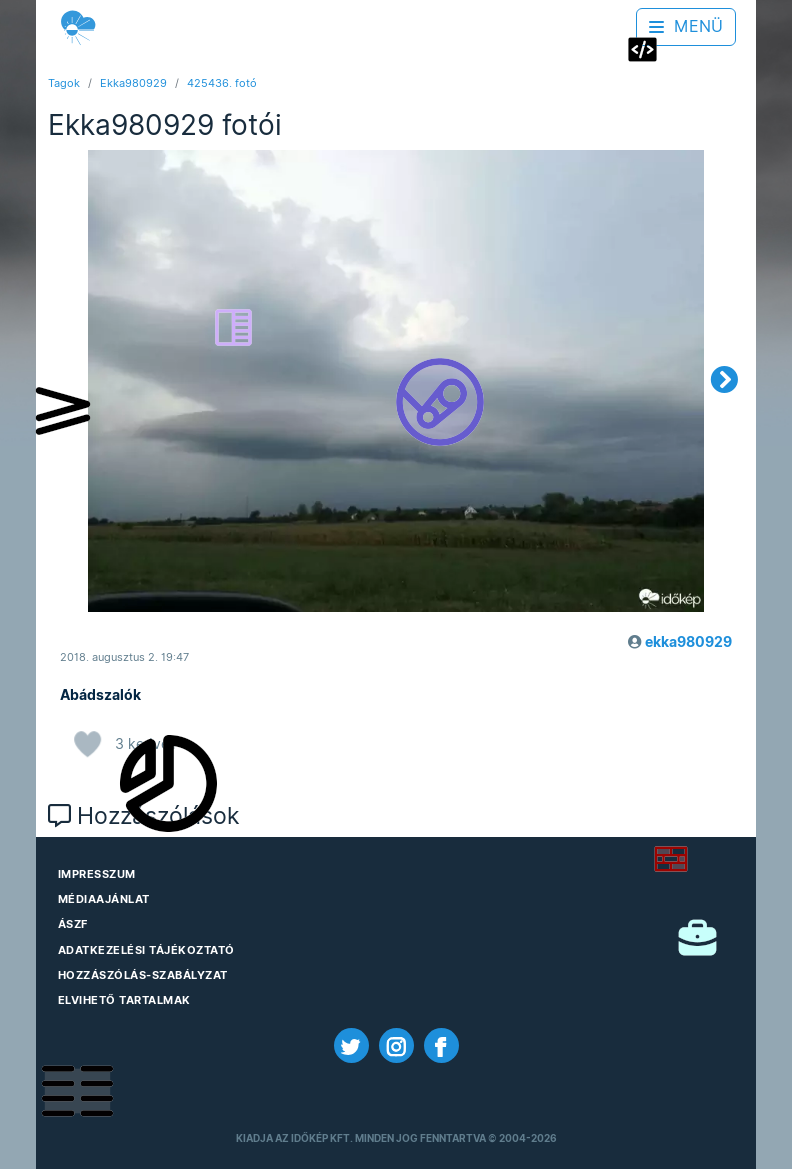  I want to click on view a segment of analytics data, so click(168, 783).